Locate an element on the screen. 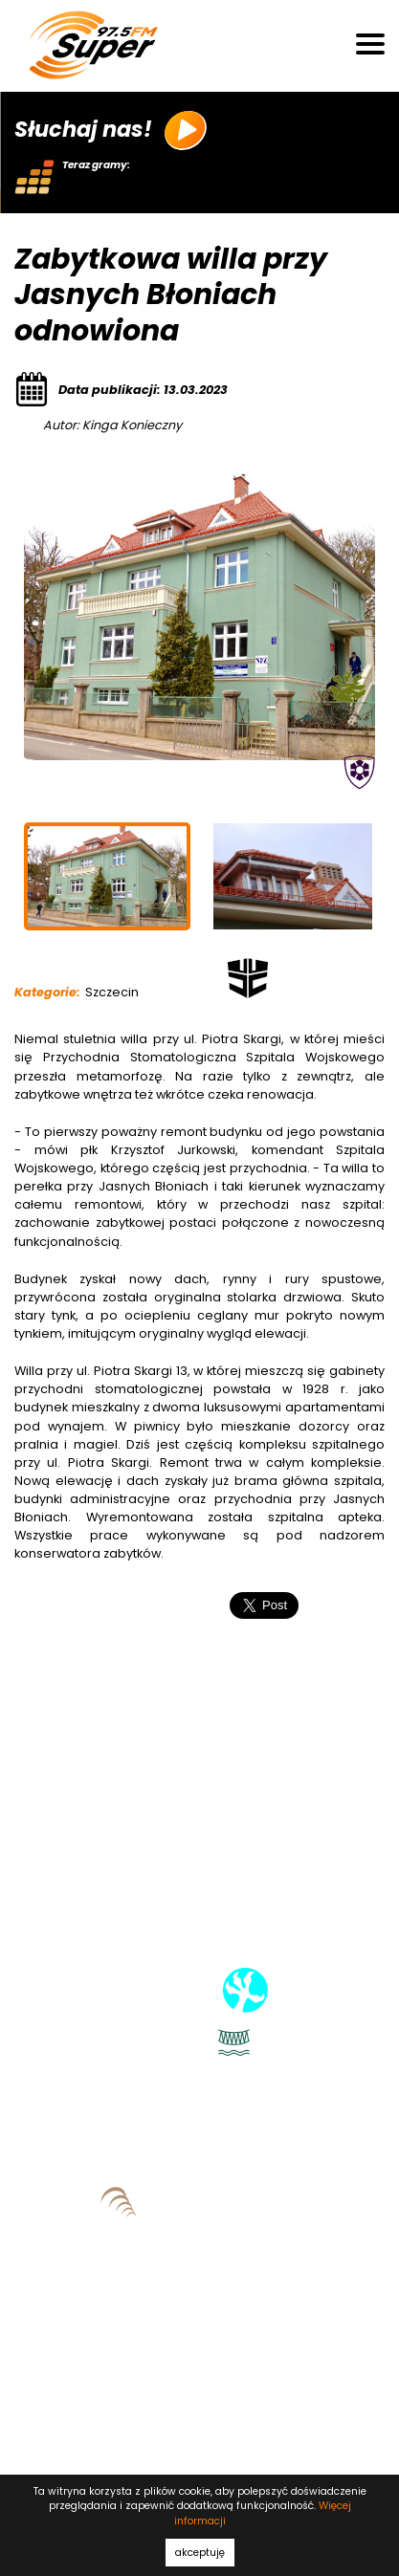  rope bridge obstacle or crossing point in a game is located at coordinates (233, 2041).